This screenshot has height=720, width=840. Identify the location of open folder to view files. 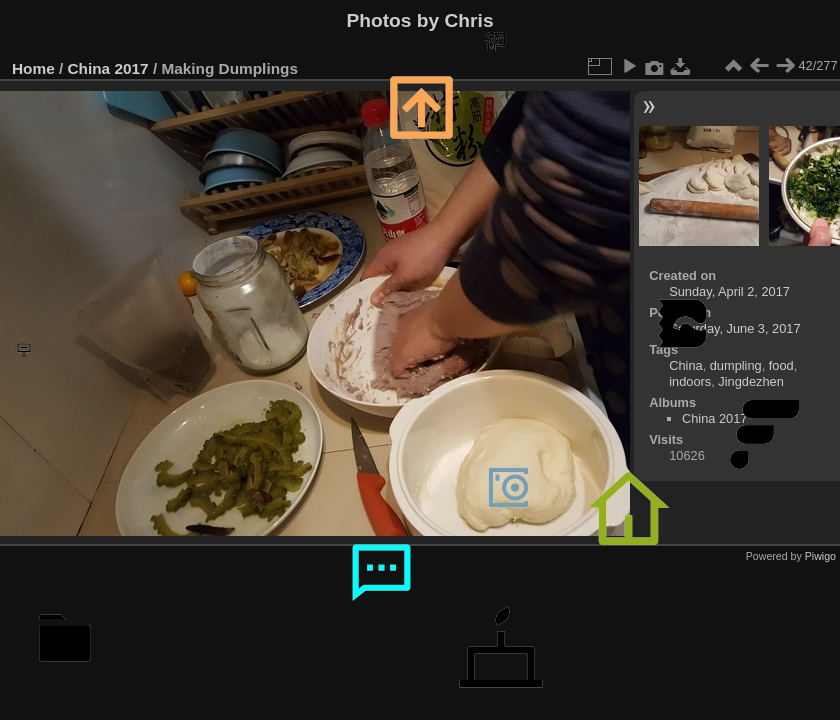
(65, 638).